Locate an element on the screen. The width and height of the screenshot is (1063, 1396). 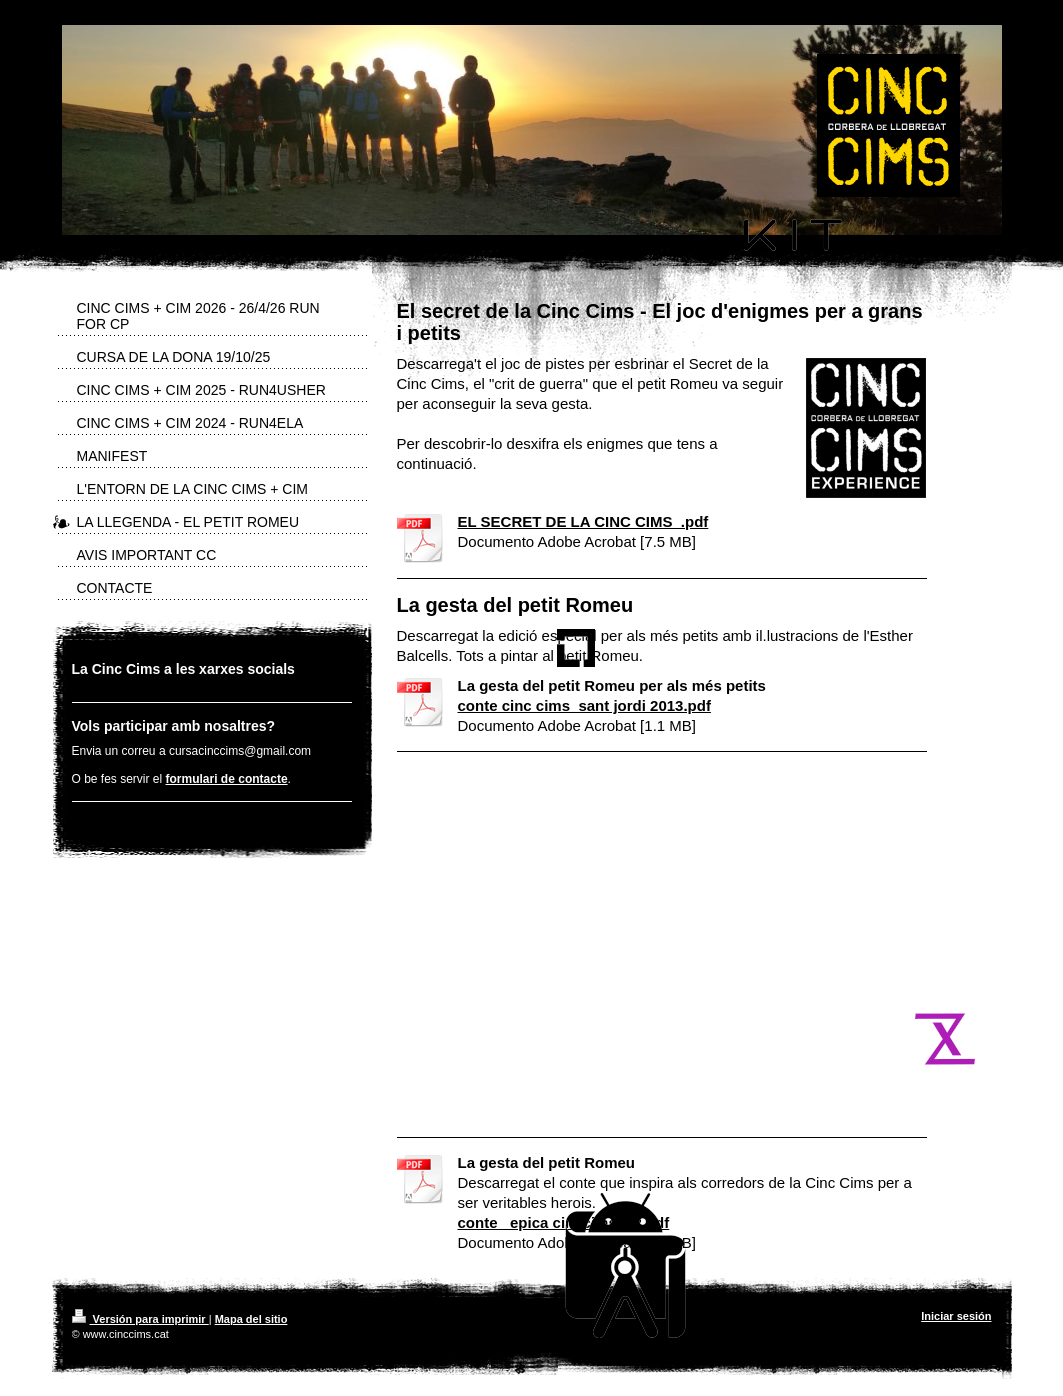
kit email marketing platform logo is located at coordinates (793, 235).